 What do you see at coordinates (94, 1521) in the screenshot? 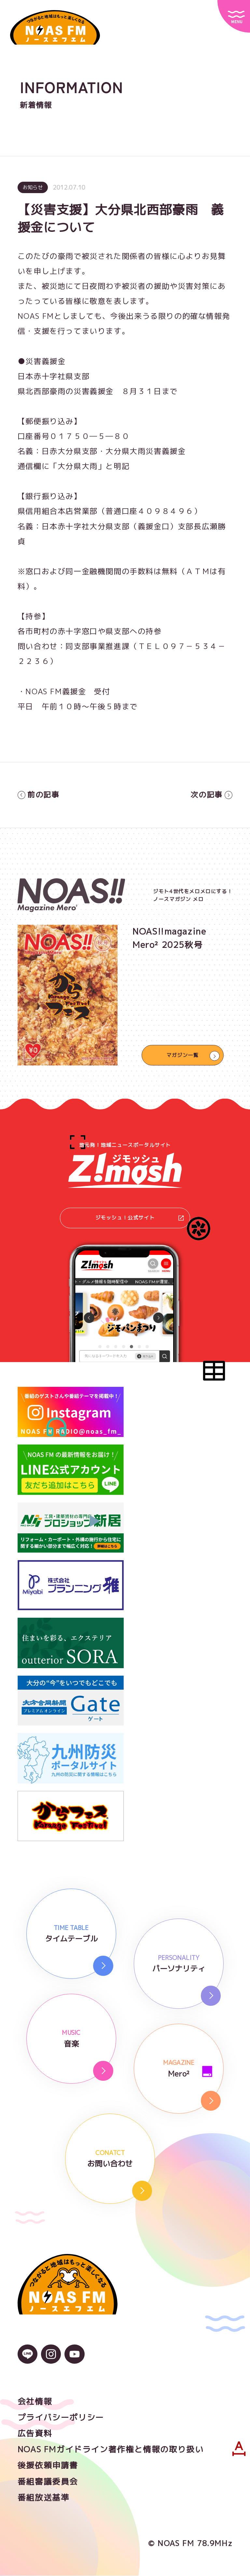
I see `play media or start playback` at bounding box center [94, 1521].